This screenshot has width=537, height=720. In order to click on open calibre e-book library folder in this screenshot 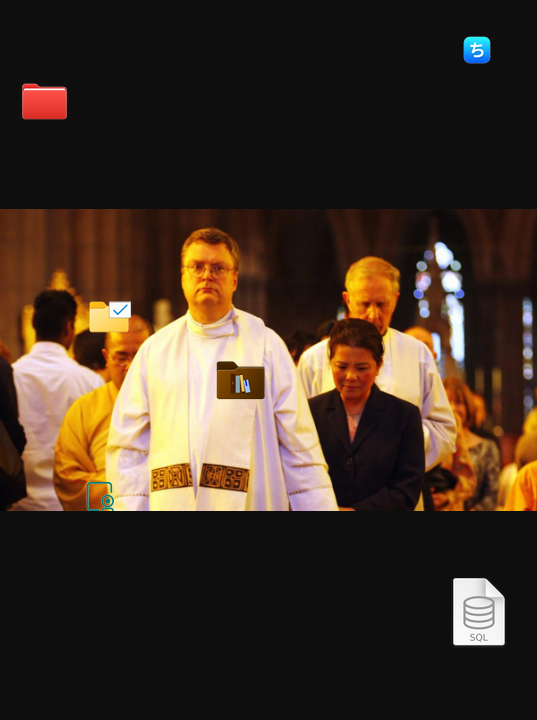, I will do `click(240, 381)`.